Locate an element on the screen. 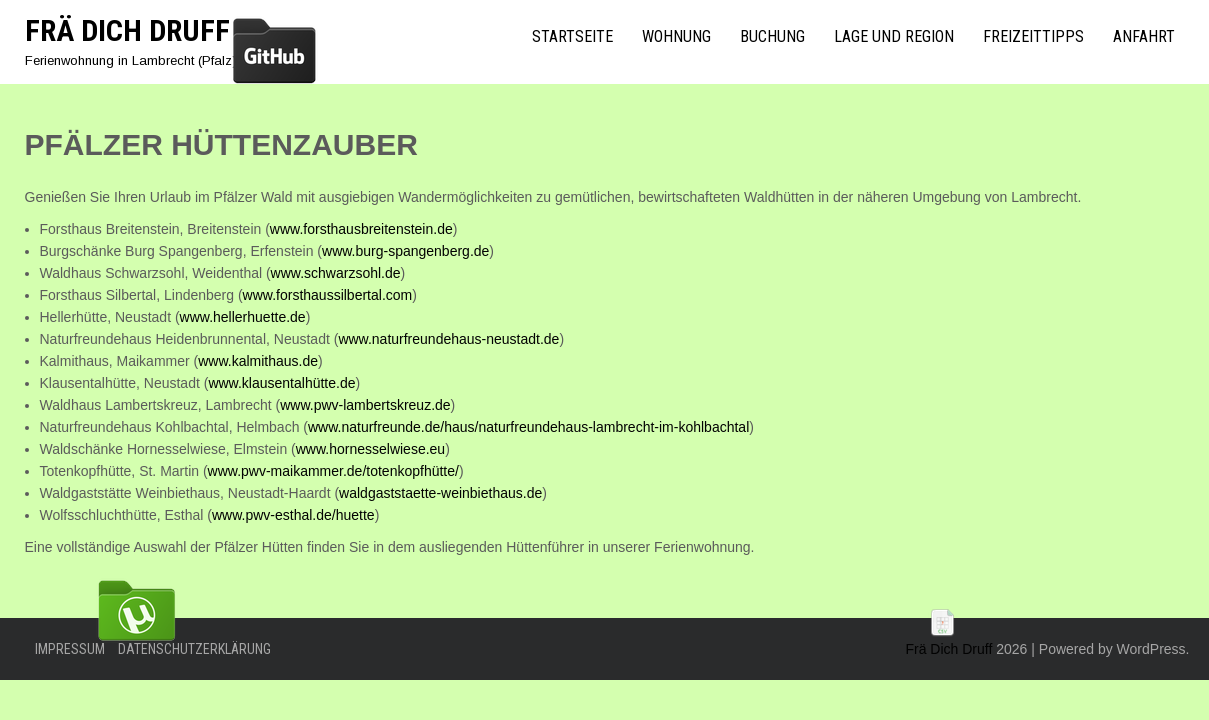  open github repositories folder is located at coordinates (274, 53).